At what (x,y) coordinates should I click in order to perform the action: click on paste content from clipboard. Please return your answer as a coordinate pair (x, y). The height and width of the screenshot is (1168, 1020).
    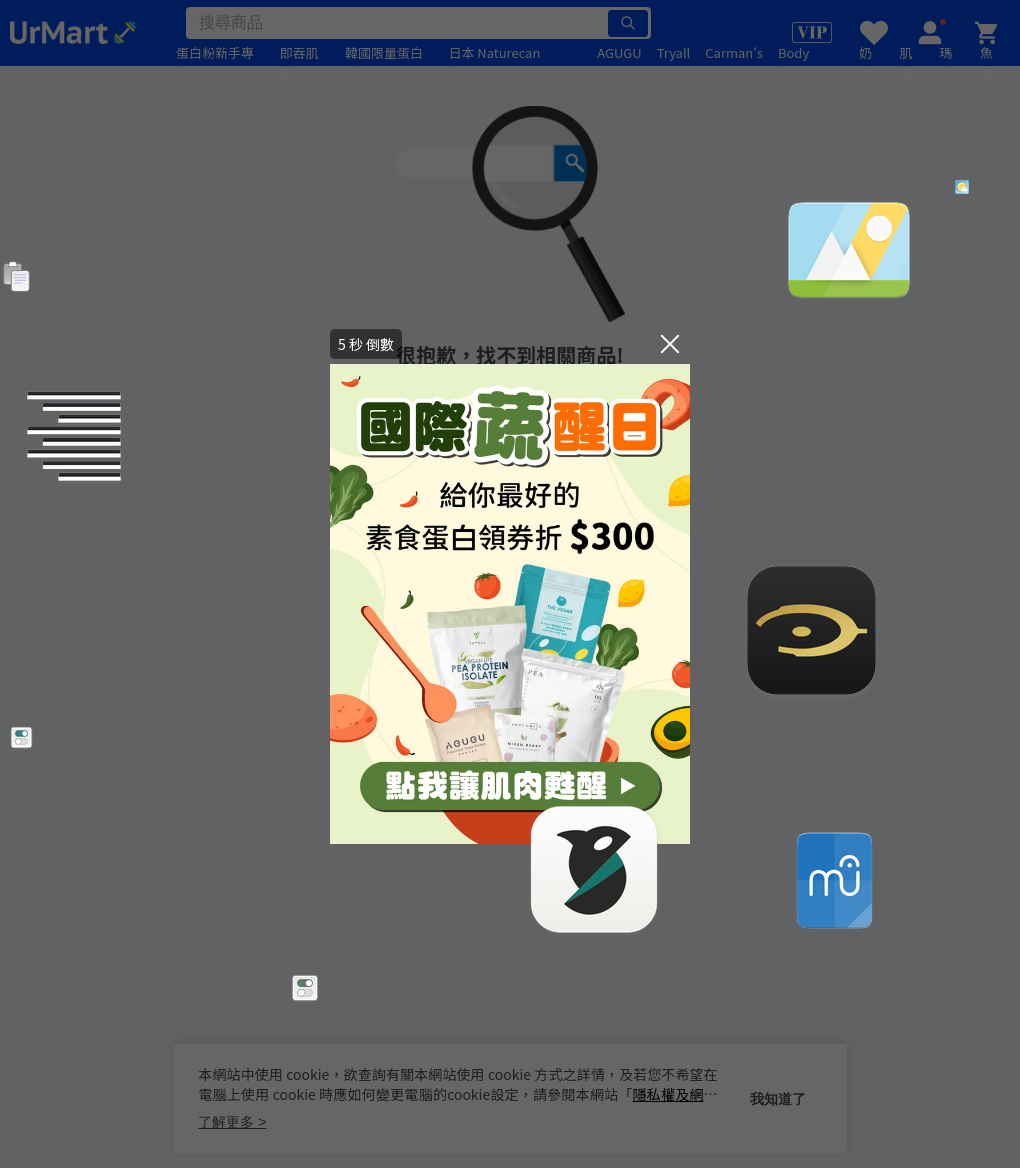
    Looking at the image, I should click on (16, 276).